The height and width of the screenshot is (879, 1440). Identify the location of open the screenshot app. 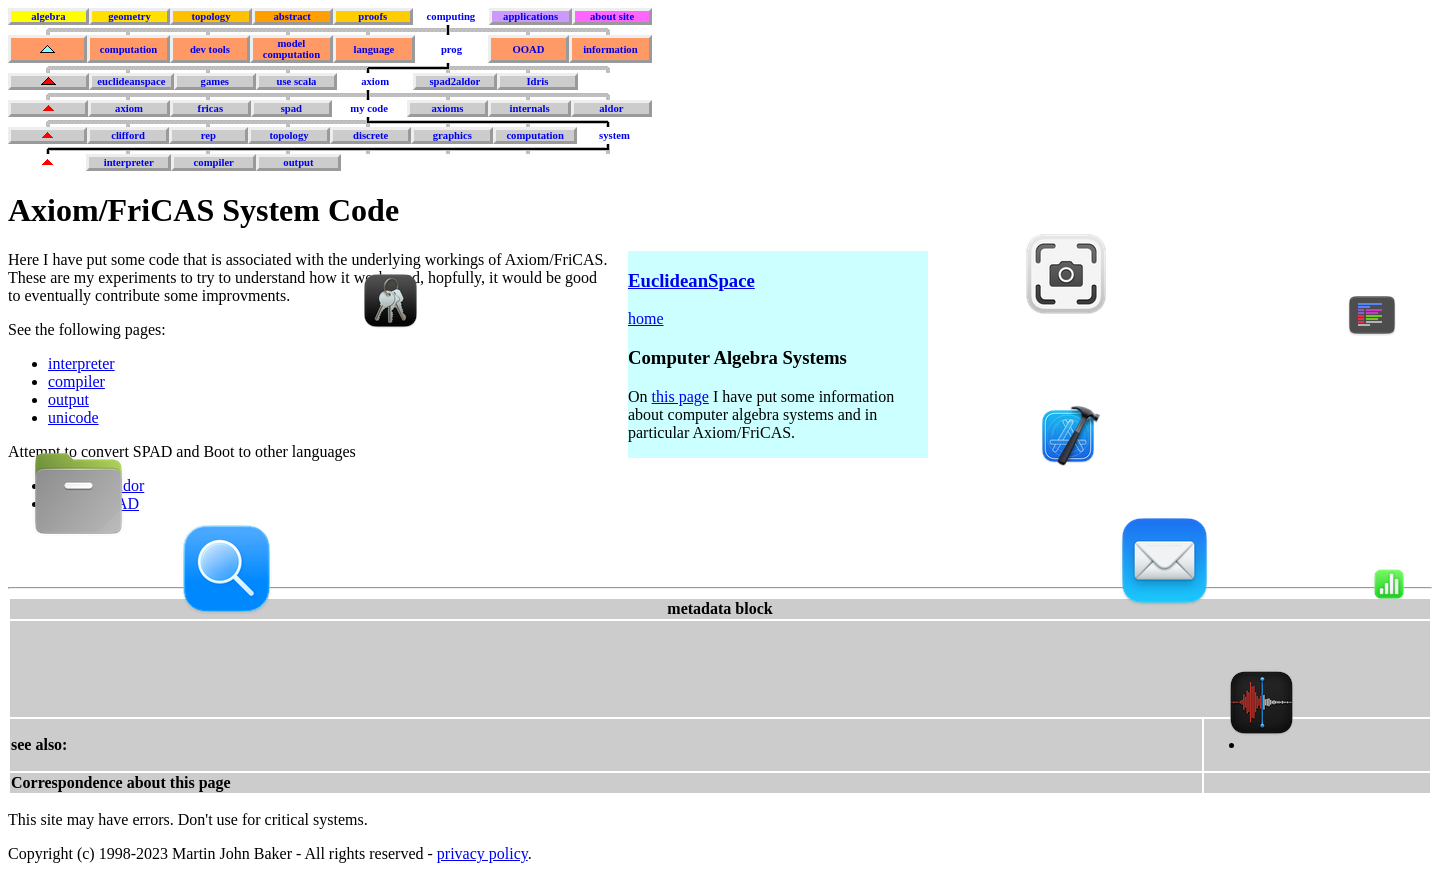
(1066, 274).